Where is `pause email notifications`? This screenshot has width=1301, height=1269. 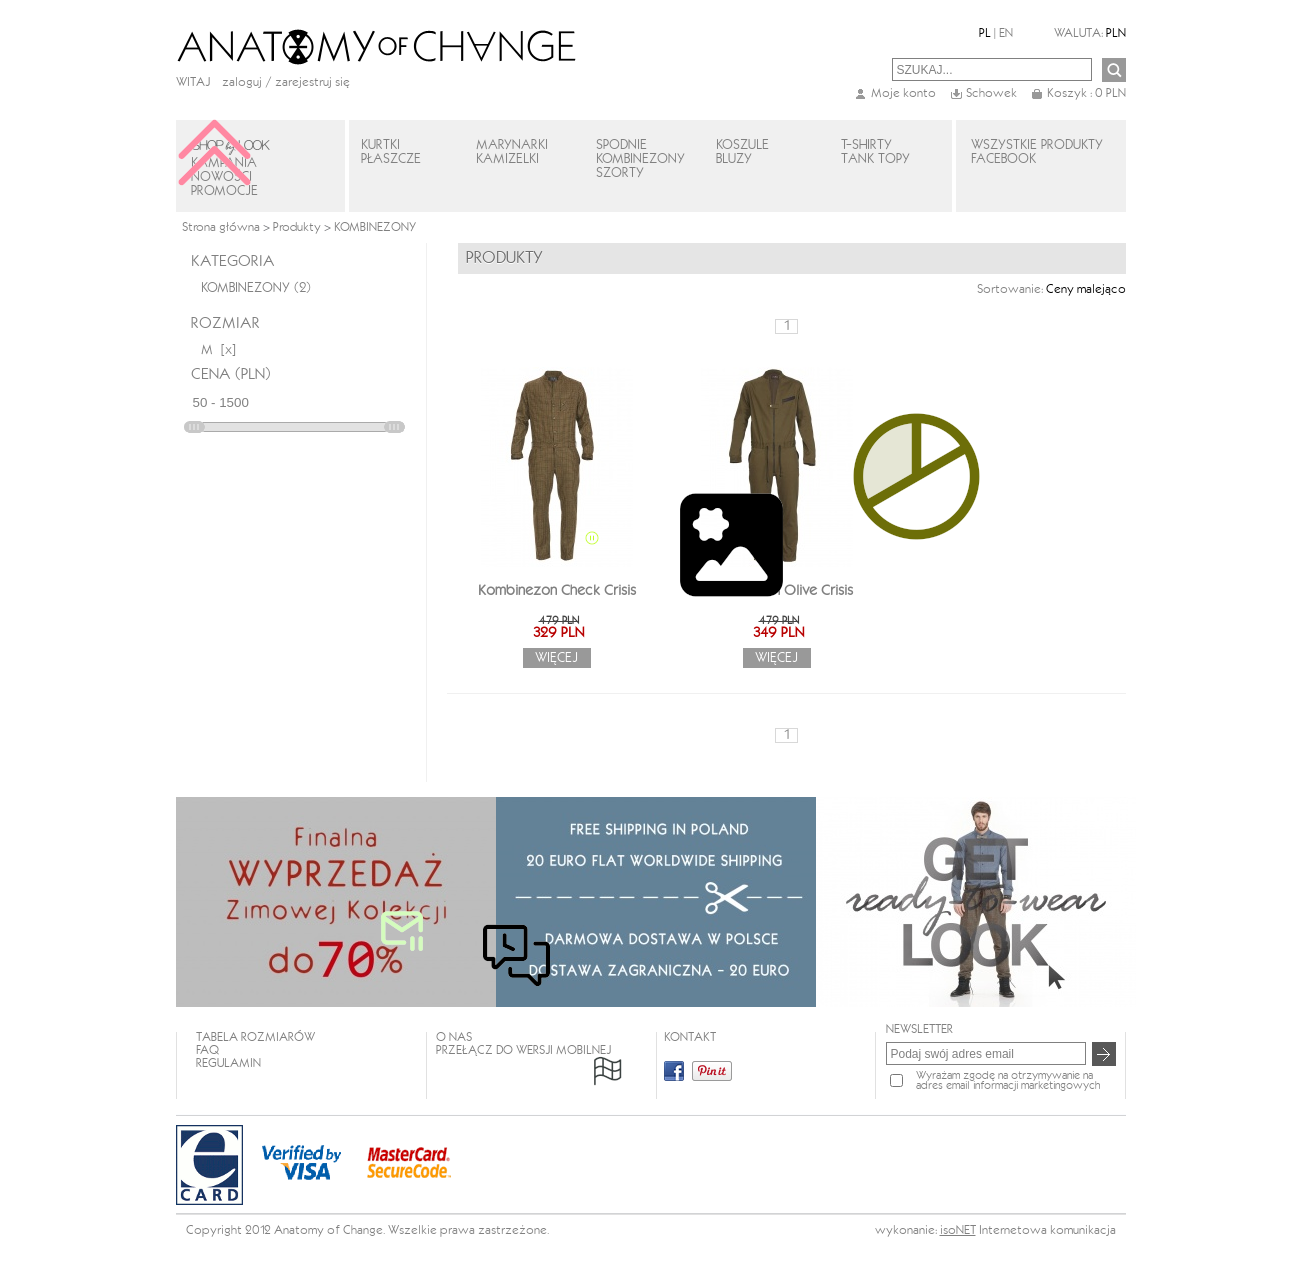 pause email notifications is located at coordinates (402, 928).